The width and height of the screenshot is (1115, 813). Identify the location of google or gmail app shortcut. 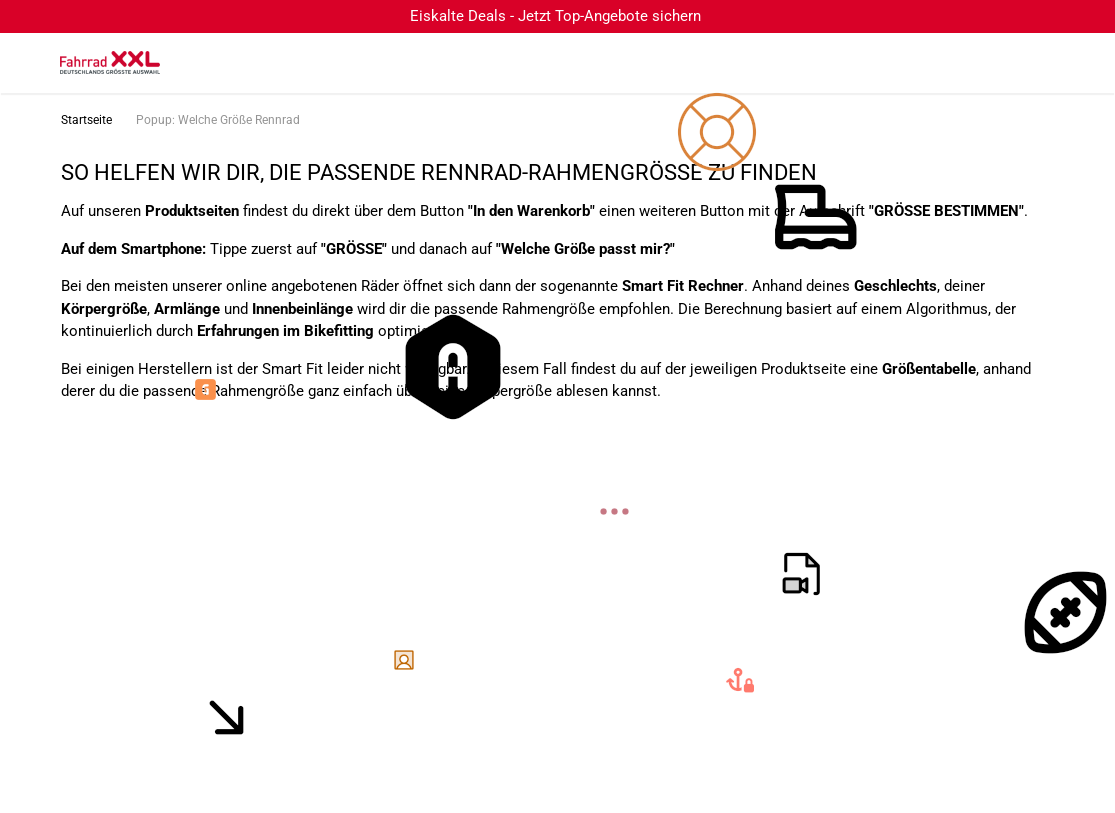
(205, 389).